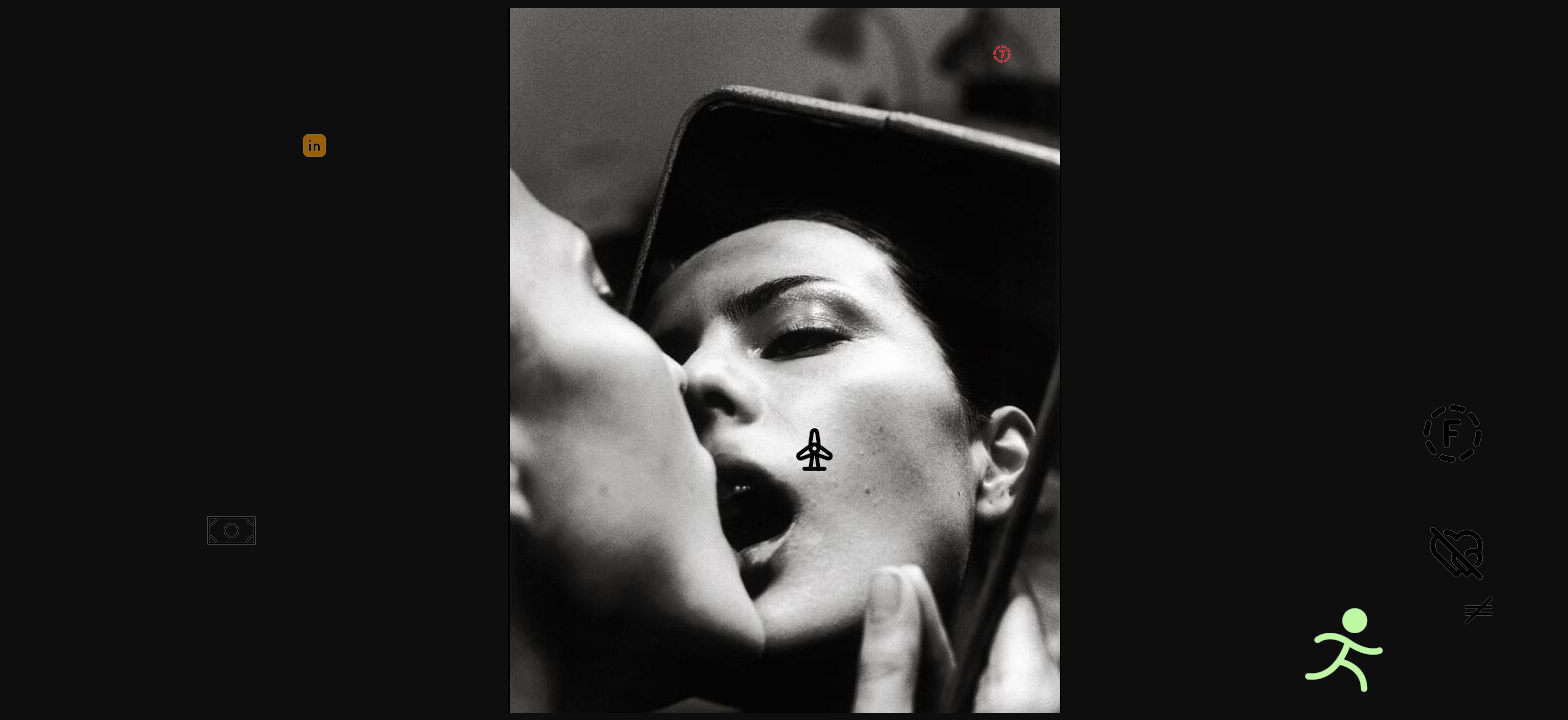  What do you see at coordinates (314, 145) in the screenshot?
I see `connect with LinkedIn` at bounding box center [314, 145].